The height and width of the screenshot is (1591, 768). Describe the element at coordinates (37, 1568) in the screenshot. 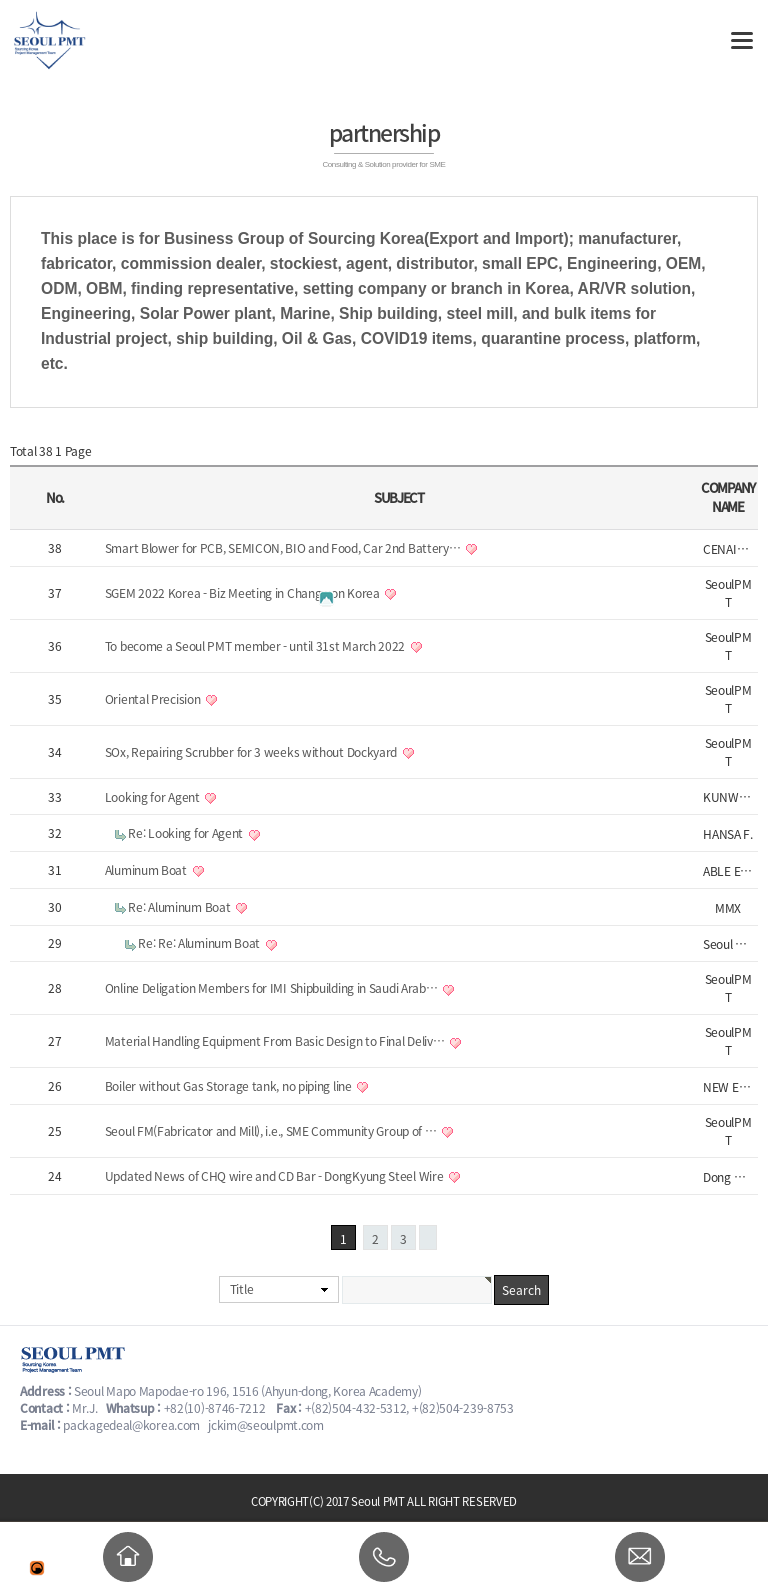

I see `launch the Black Mesa game application` at that location.